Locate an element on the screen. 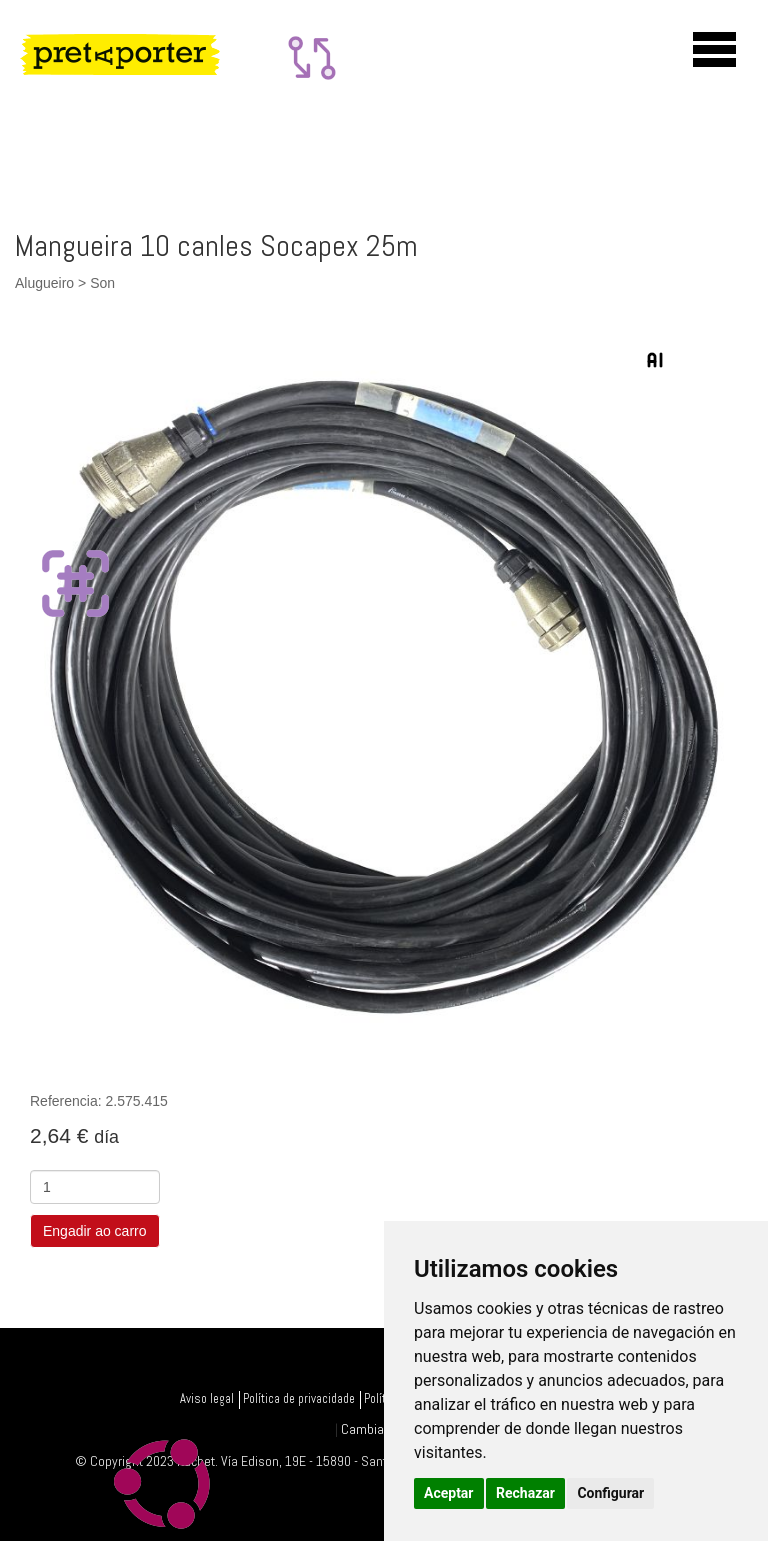 This screenshot has height=1541, width=768. access AI-powered features is located at coordinates (655, 360).